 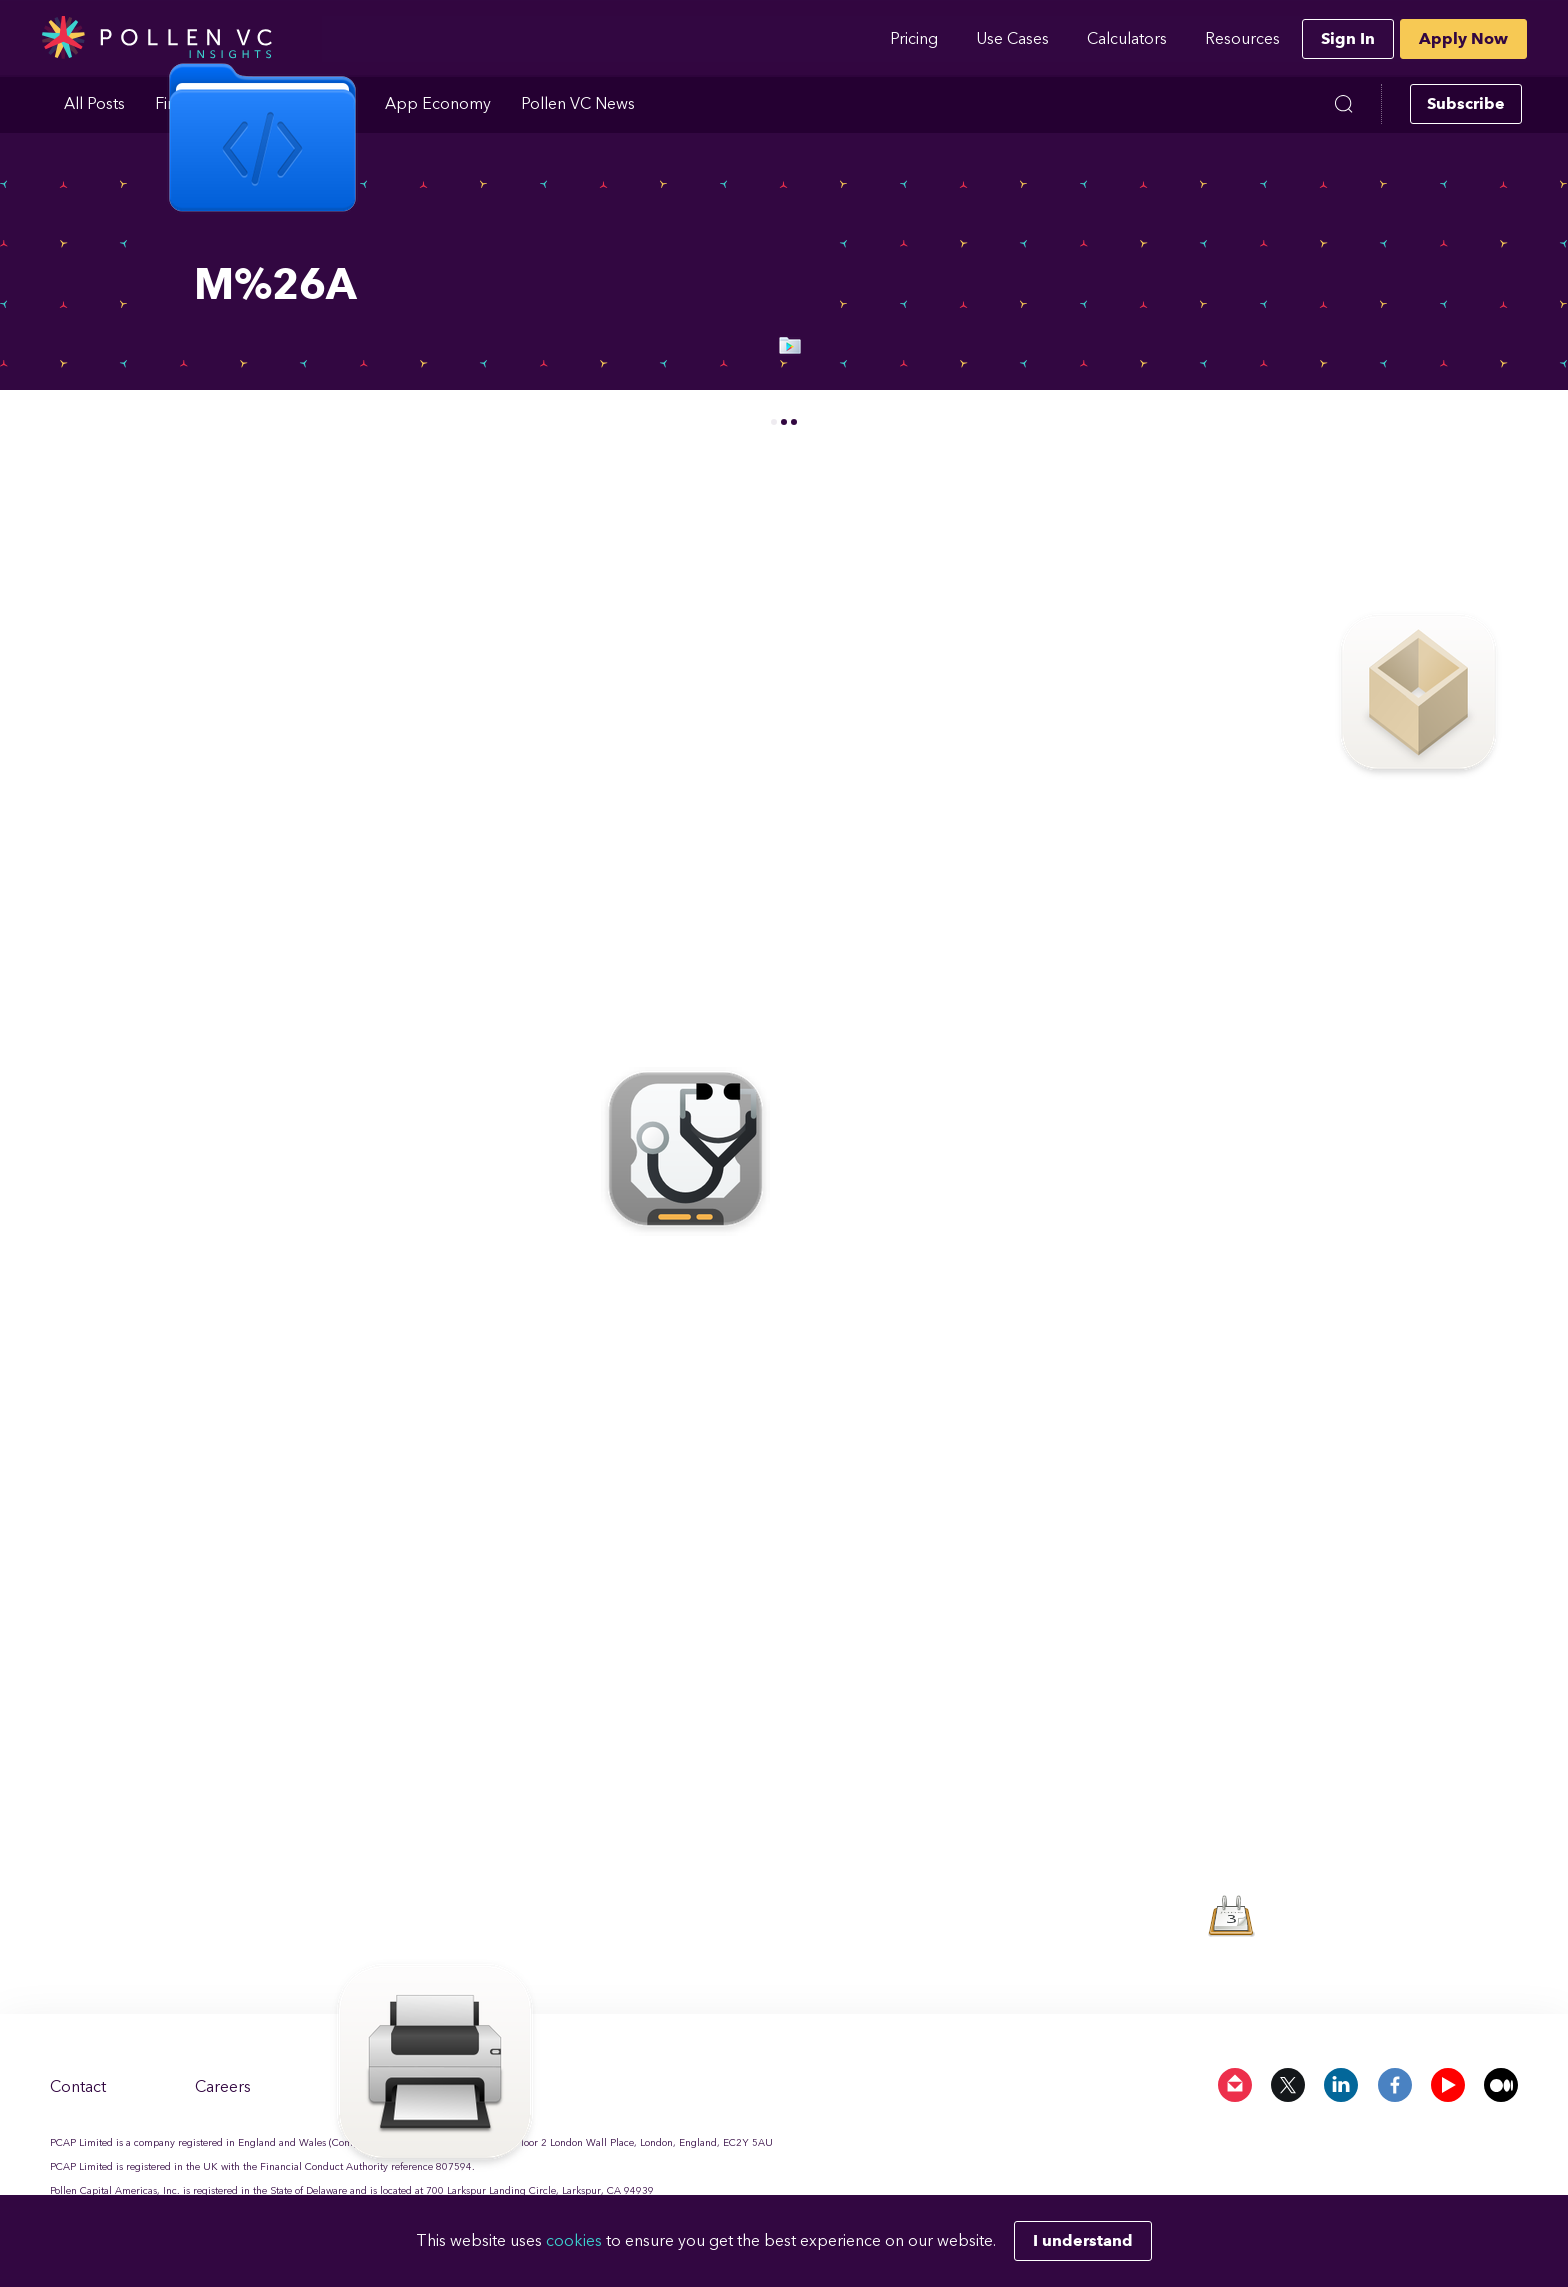 What do you see at coordinates (262, 137) in the screenshot?
I see `open folder containing code or development files` at bounding box center [262, 137].